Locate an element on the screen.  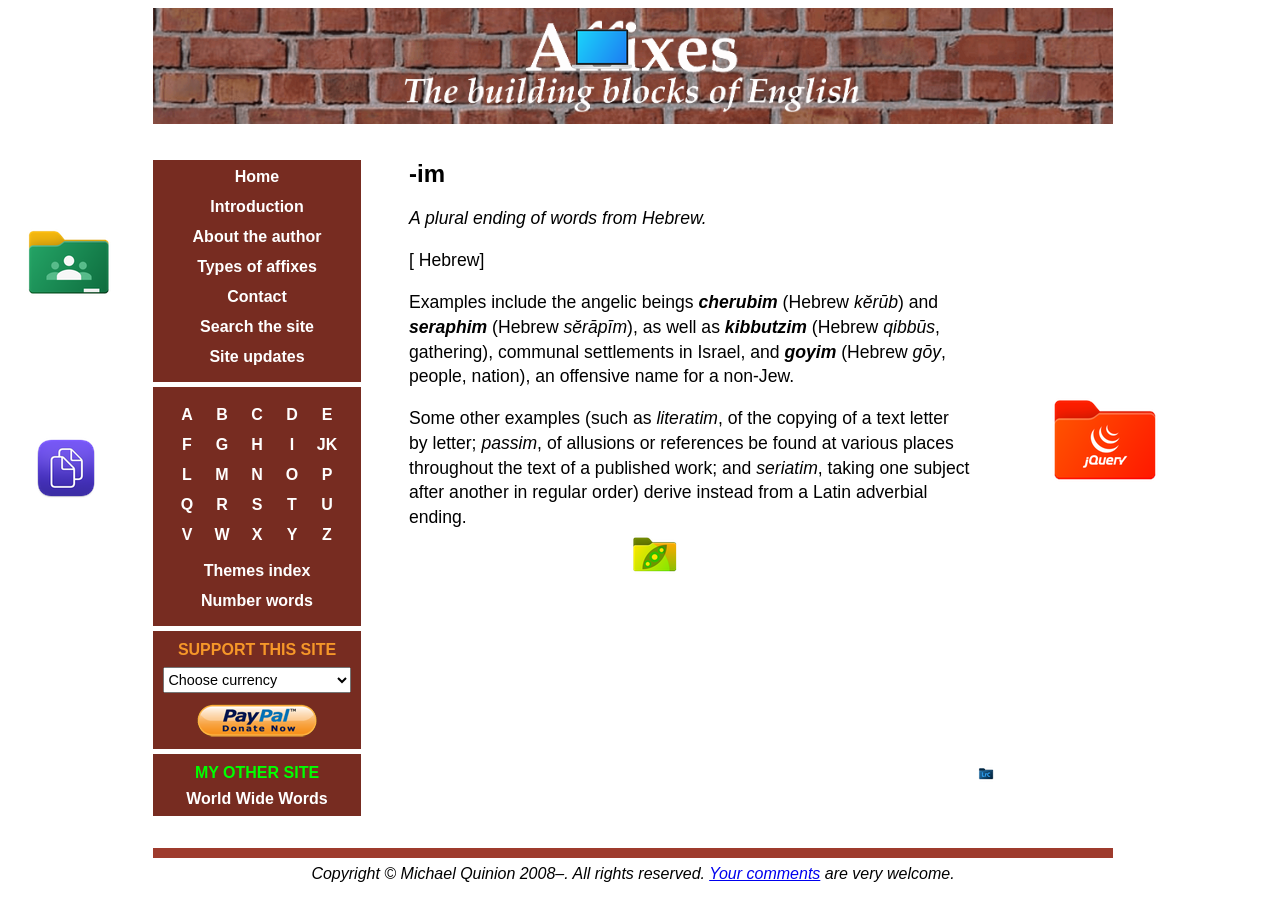
duplicate or copy a document is located at coordinates (66, 468).